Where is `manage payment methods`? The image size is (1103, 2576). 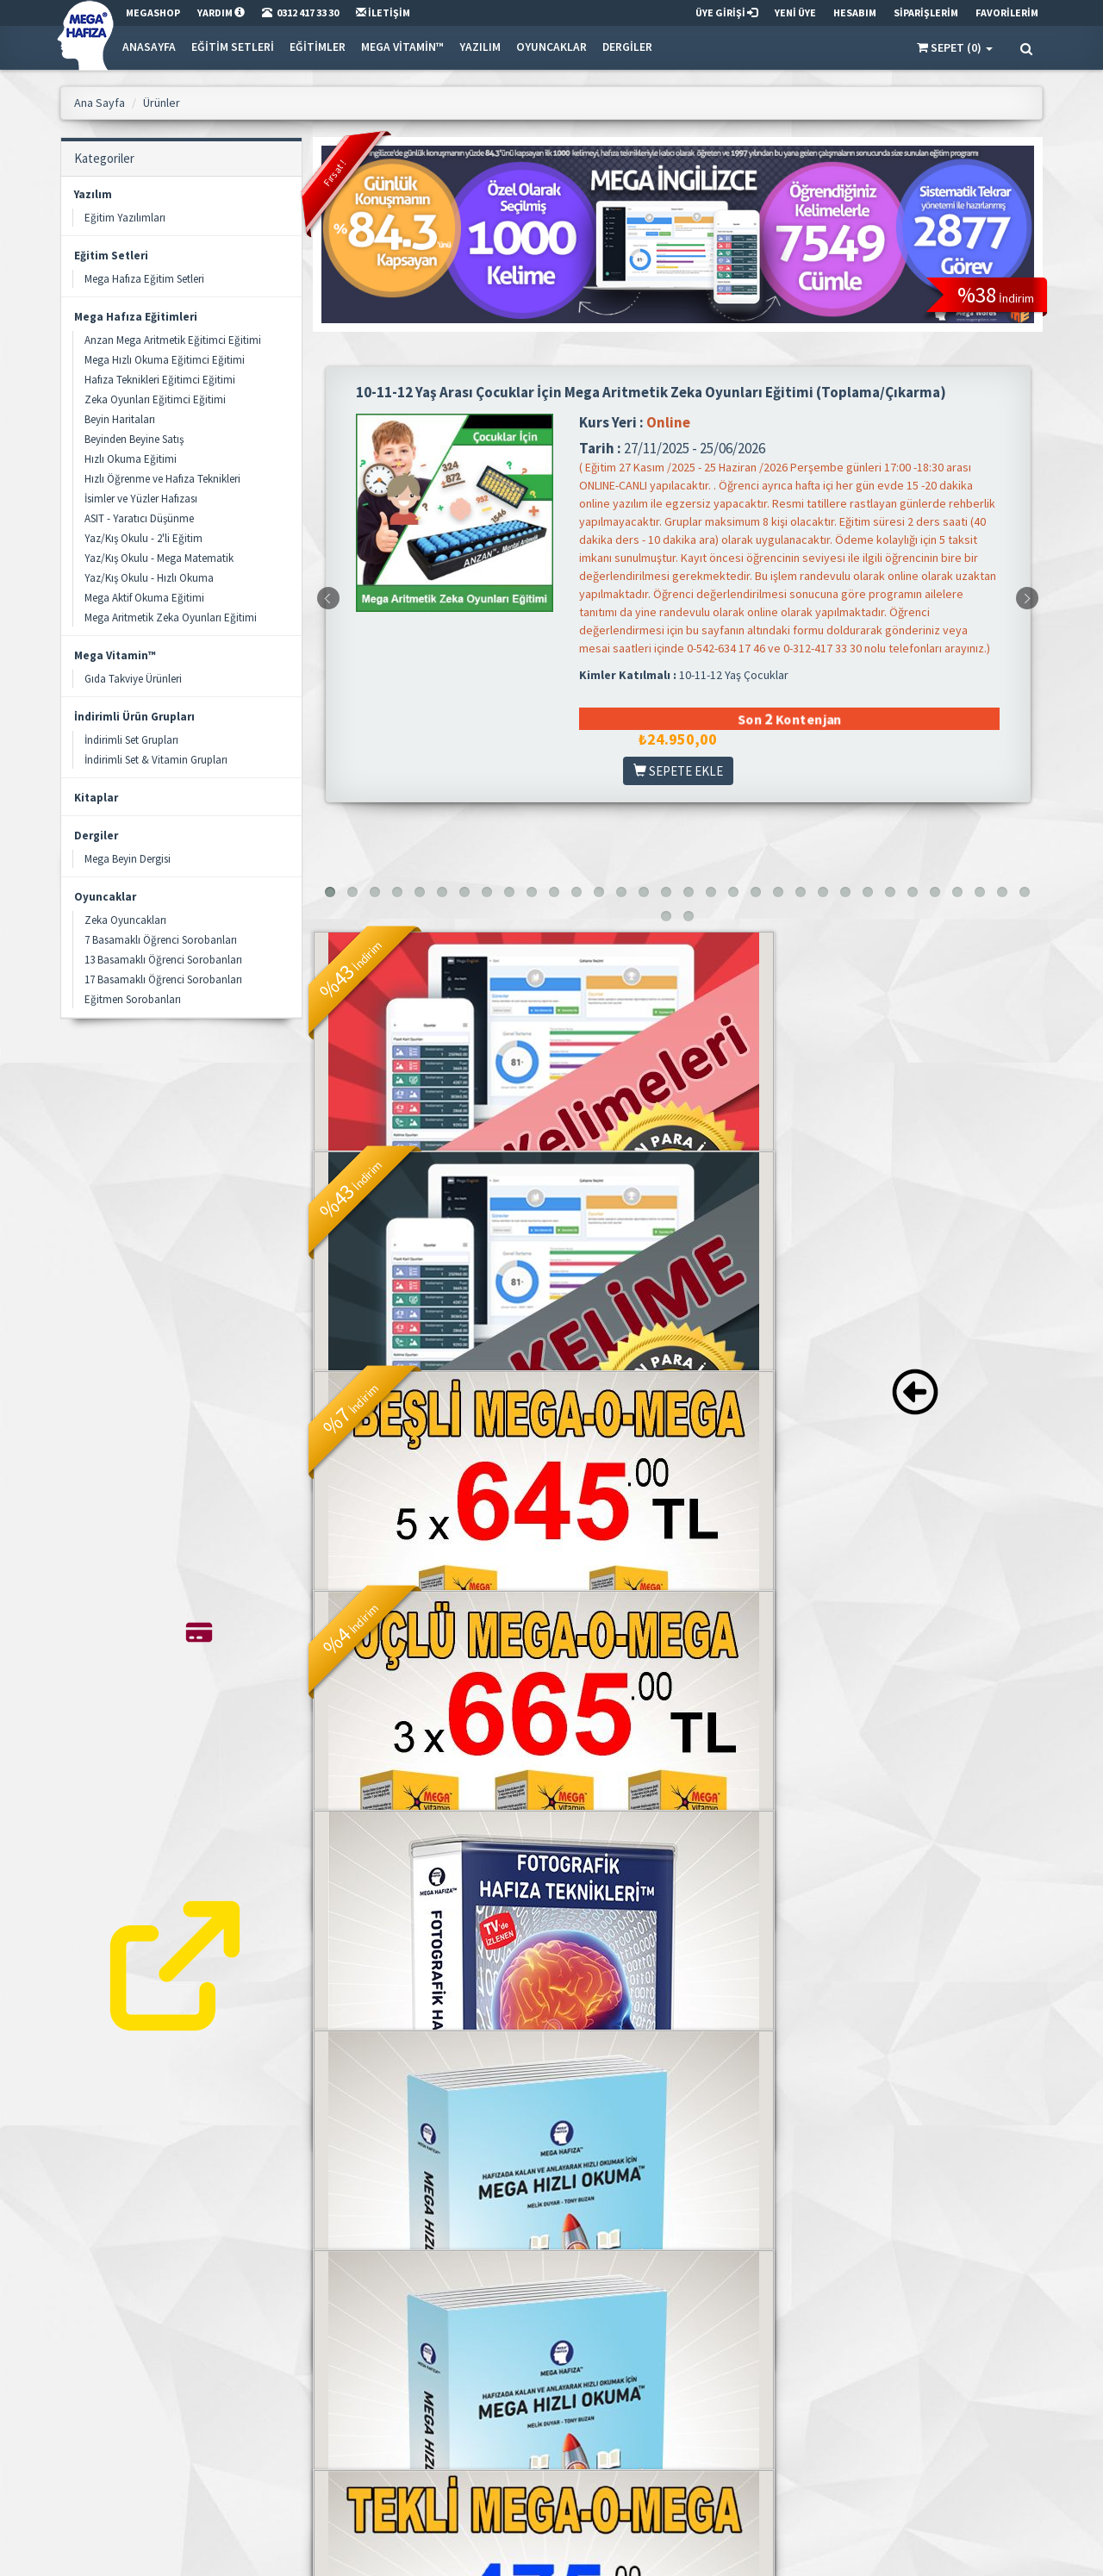
manage payment methods is located at coordinates (199, 1632).